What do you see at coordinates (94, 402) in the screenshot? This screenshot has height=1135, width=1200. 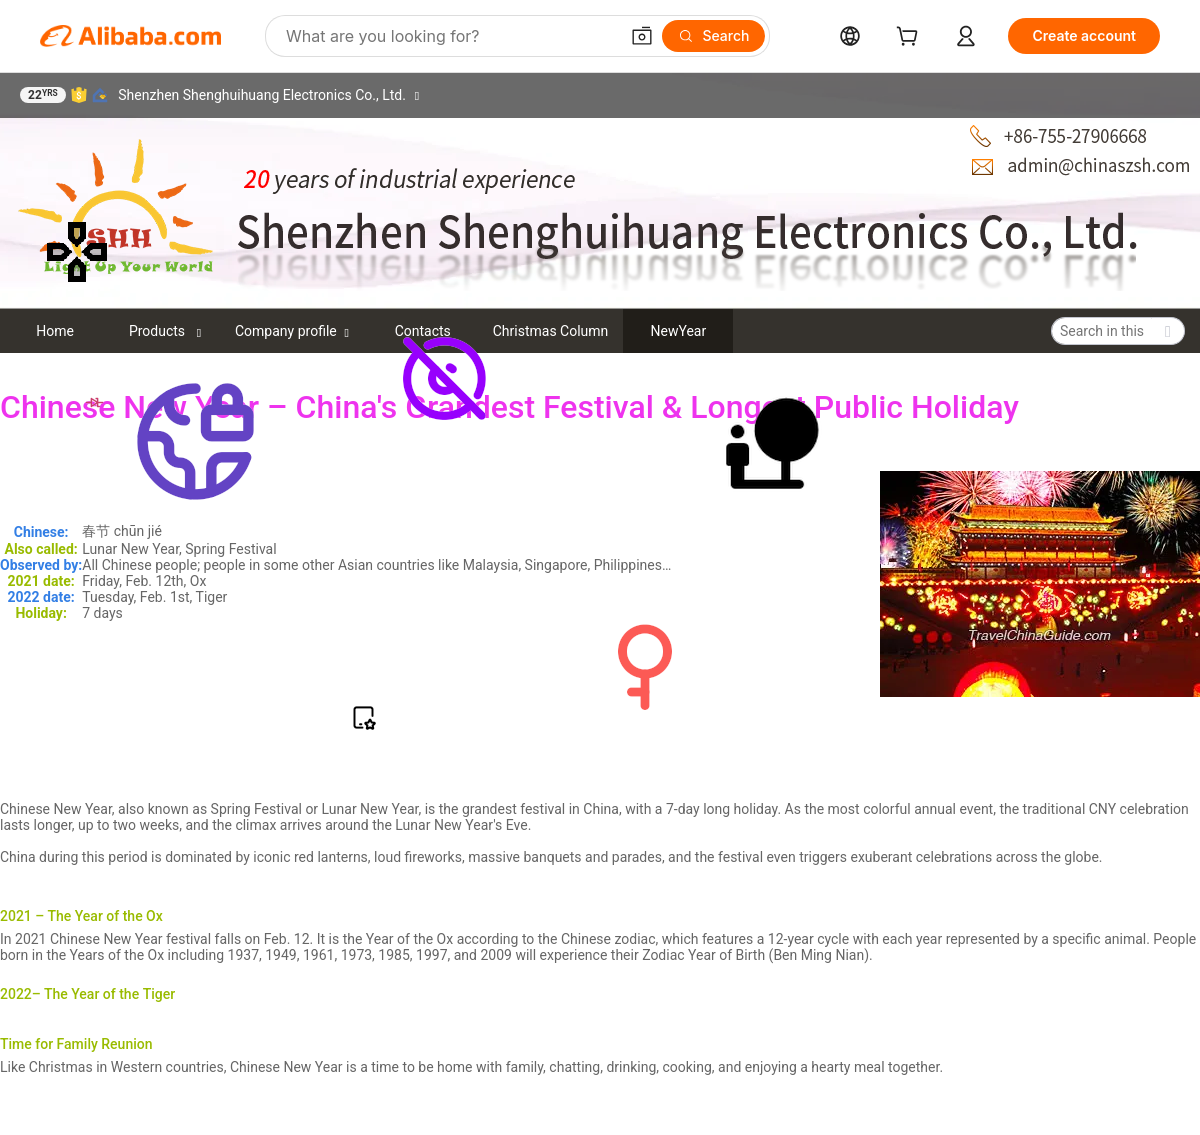 I see `zener diode circuit component symbol` at bounding box center [94, 402].